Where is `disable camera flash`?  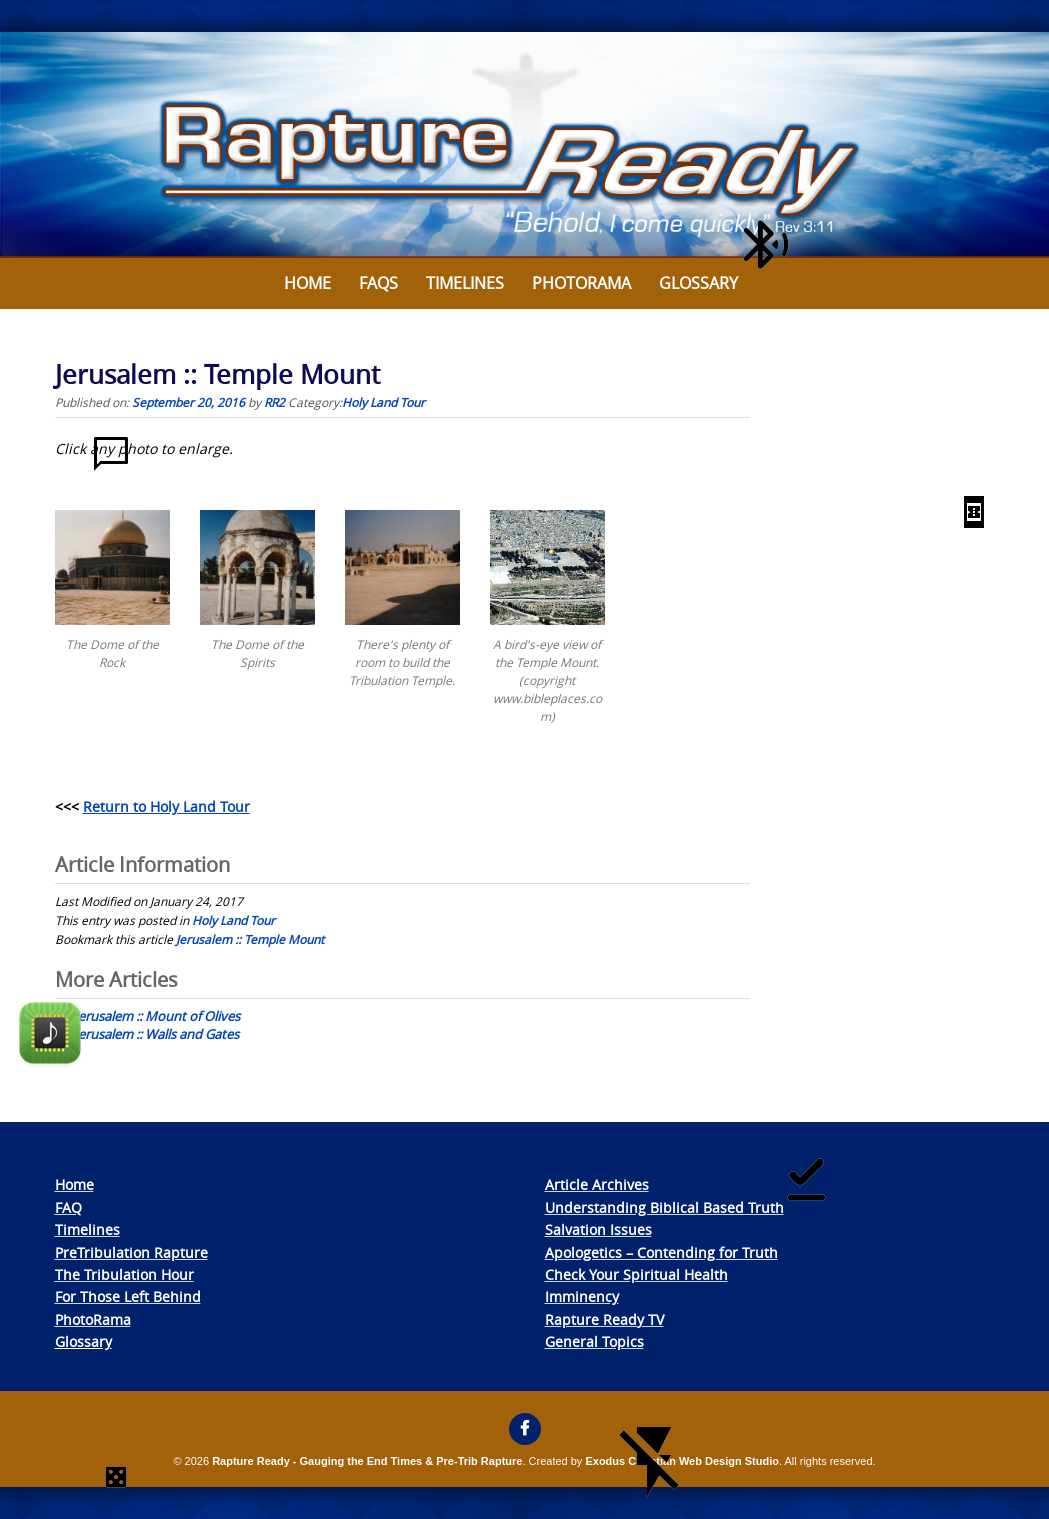
disable camera flash is located at coordinates (654, 1462).